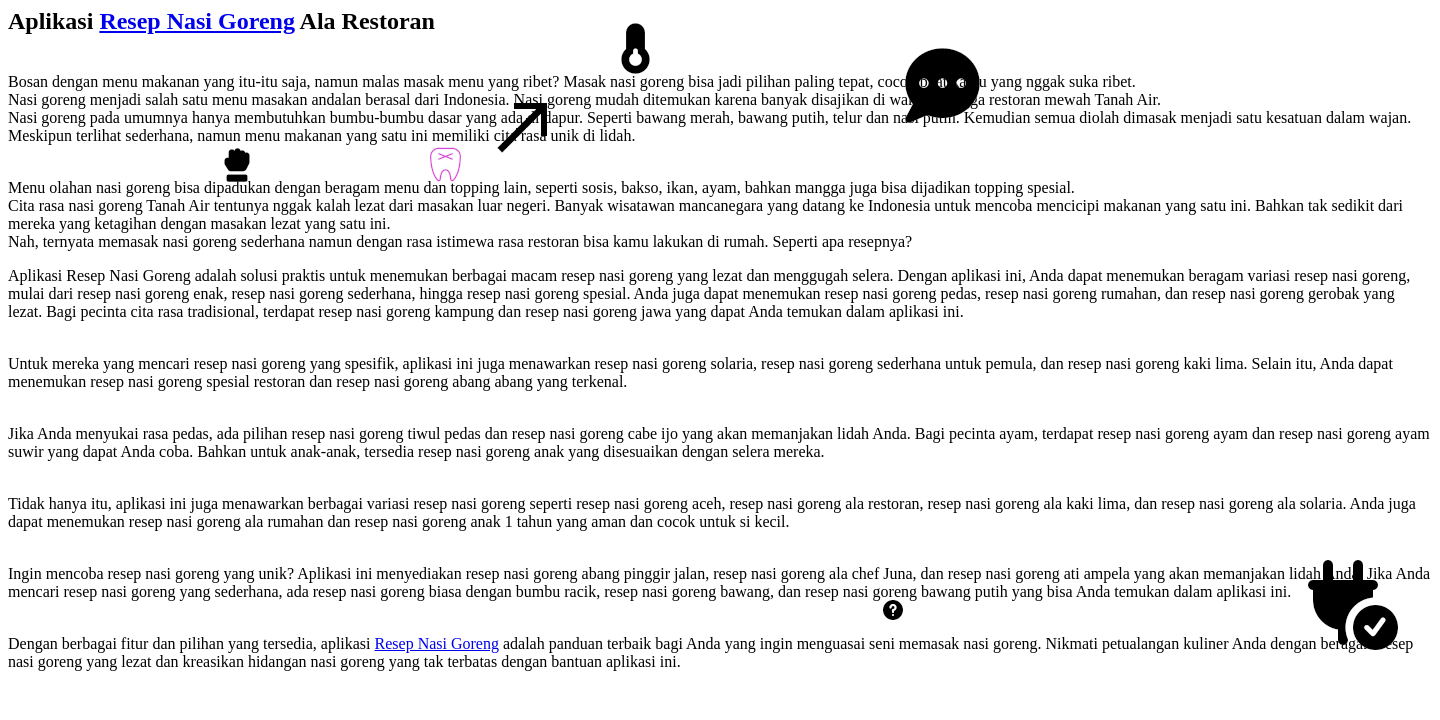  I want to click on access dental or oral health features, so click(445, 164).